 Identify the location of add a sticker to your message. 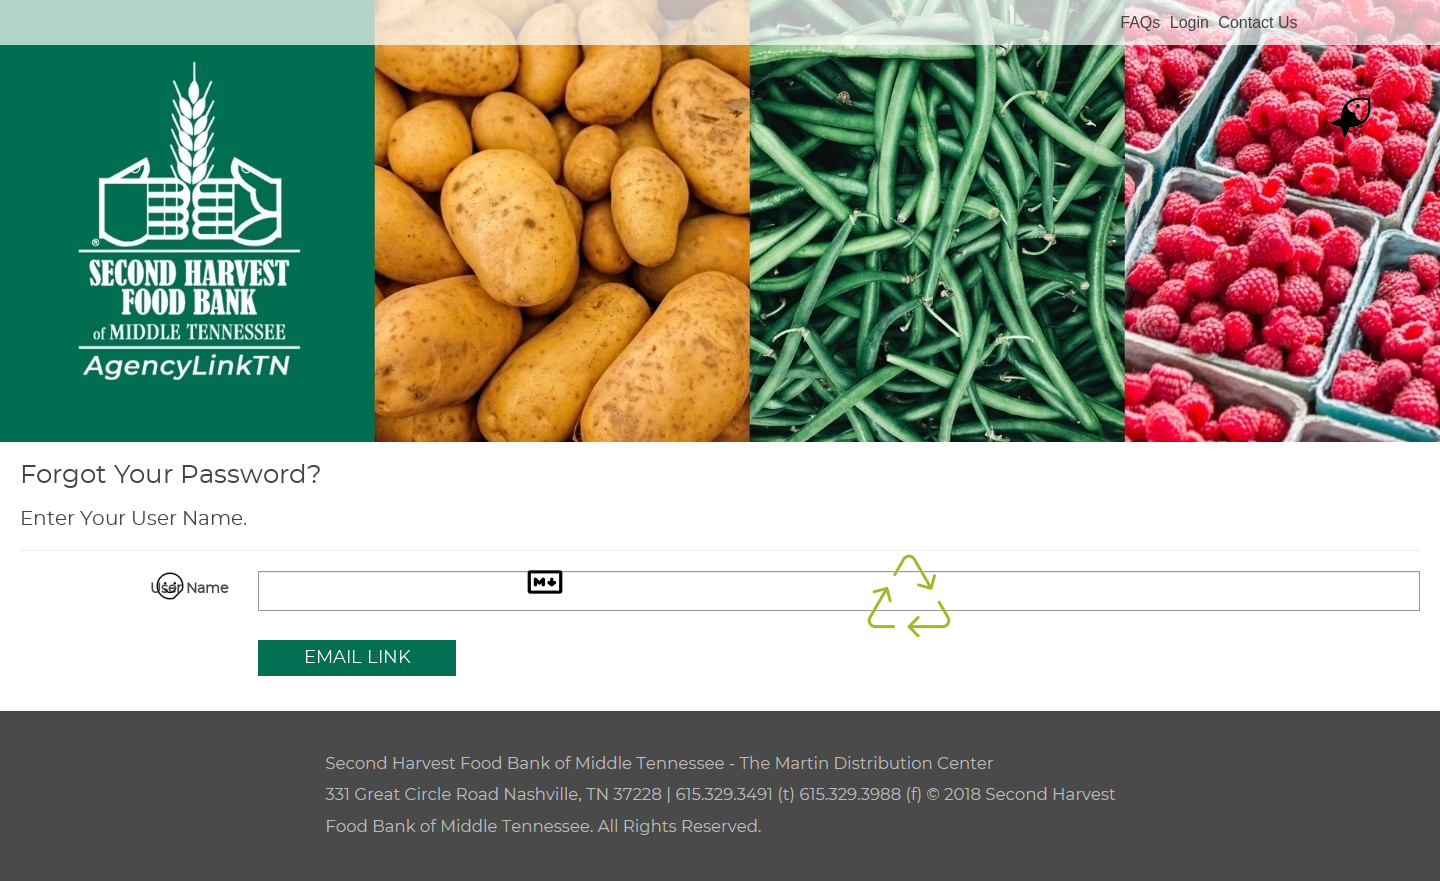
(170, 586).